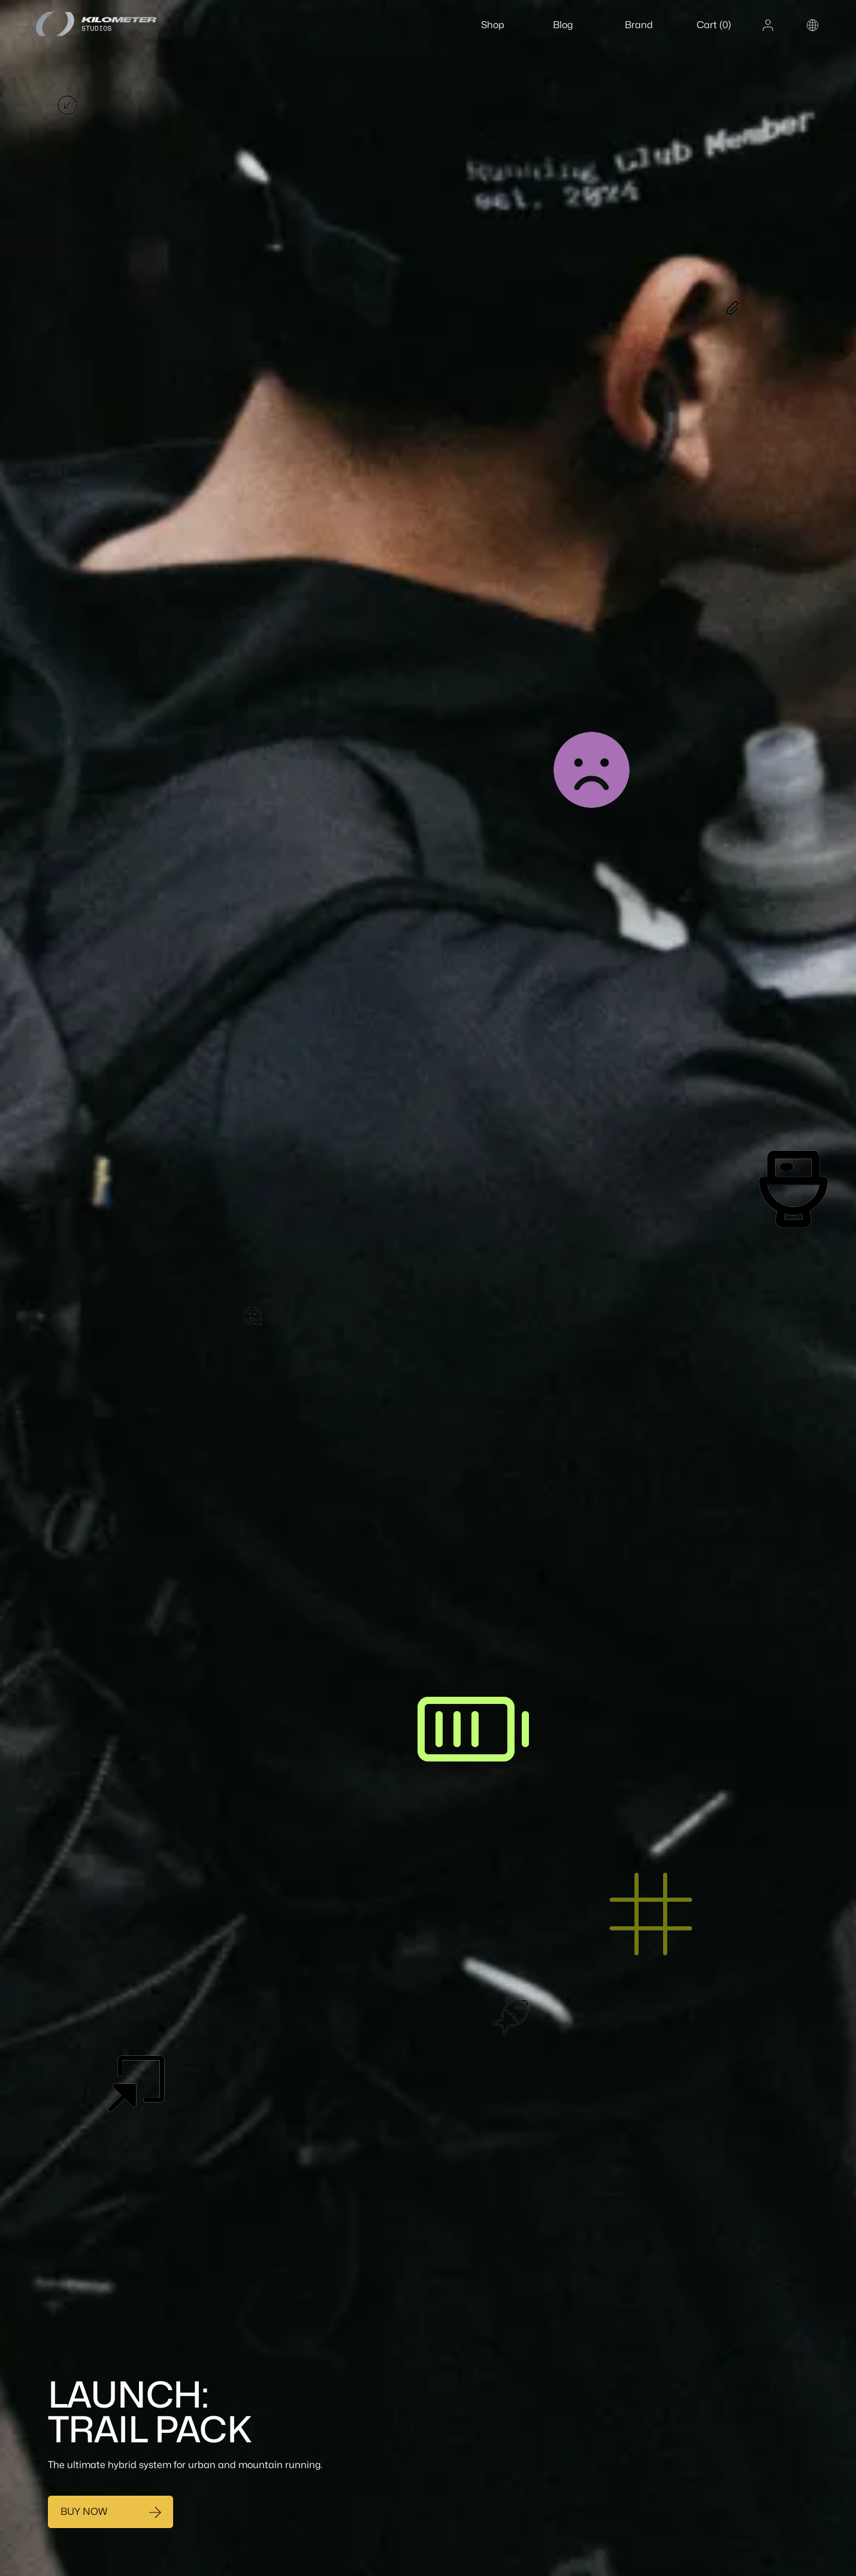 Image resolution: width=856 pixels, height=2576 pixels. Describe the element at coordinates (651, 1914) in the screenshot. I see `add or view hashtags` at that location.